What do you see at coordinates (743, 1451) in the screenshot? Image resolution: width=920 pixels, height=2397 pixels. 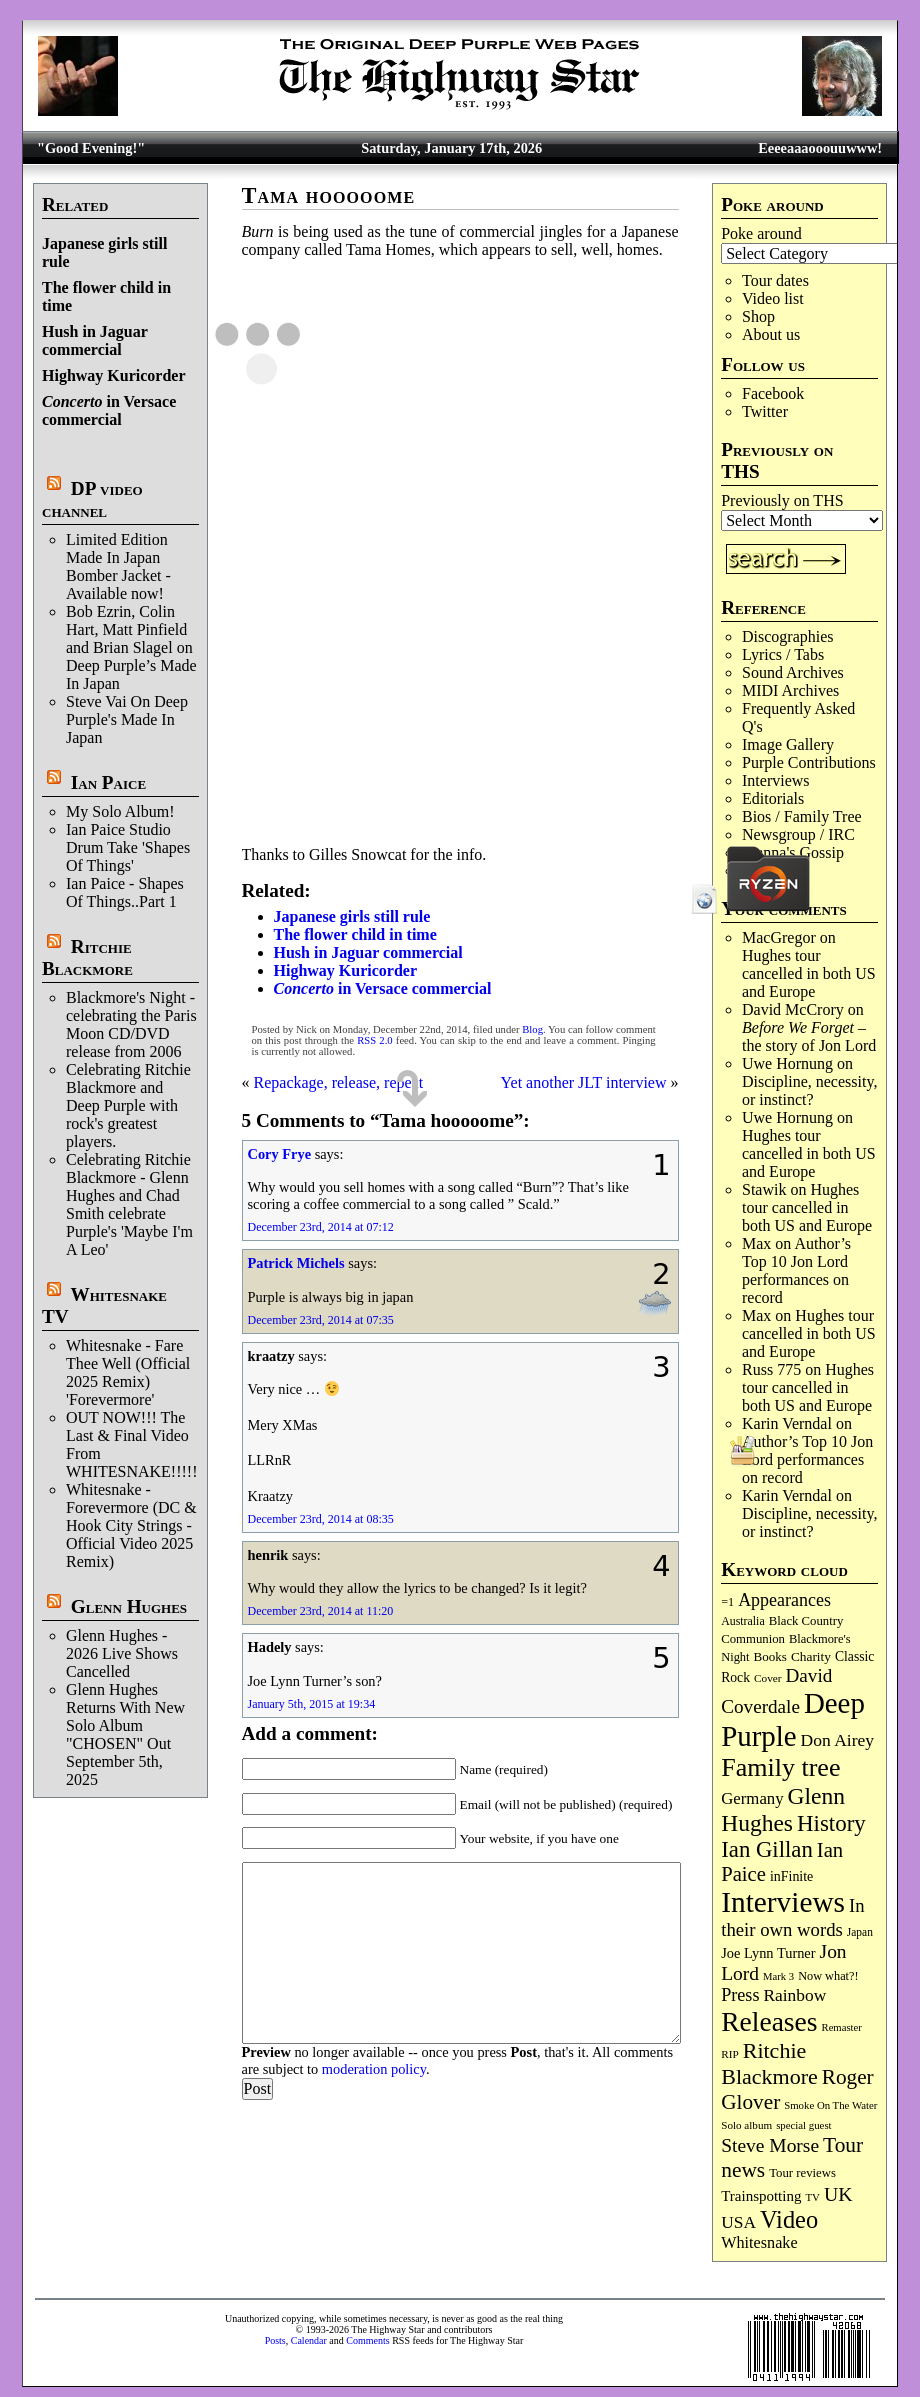 I see `access miscellaneous or uncategorized applications` at bounding box center [743, 1451].